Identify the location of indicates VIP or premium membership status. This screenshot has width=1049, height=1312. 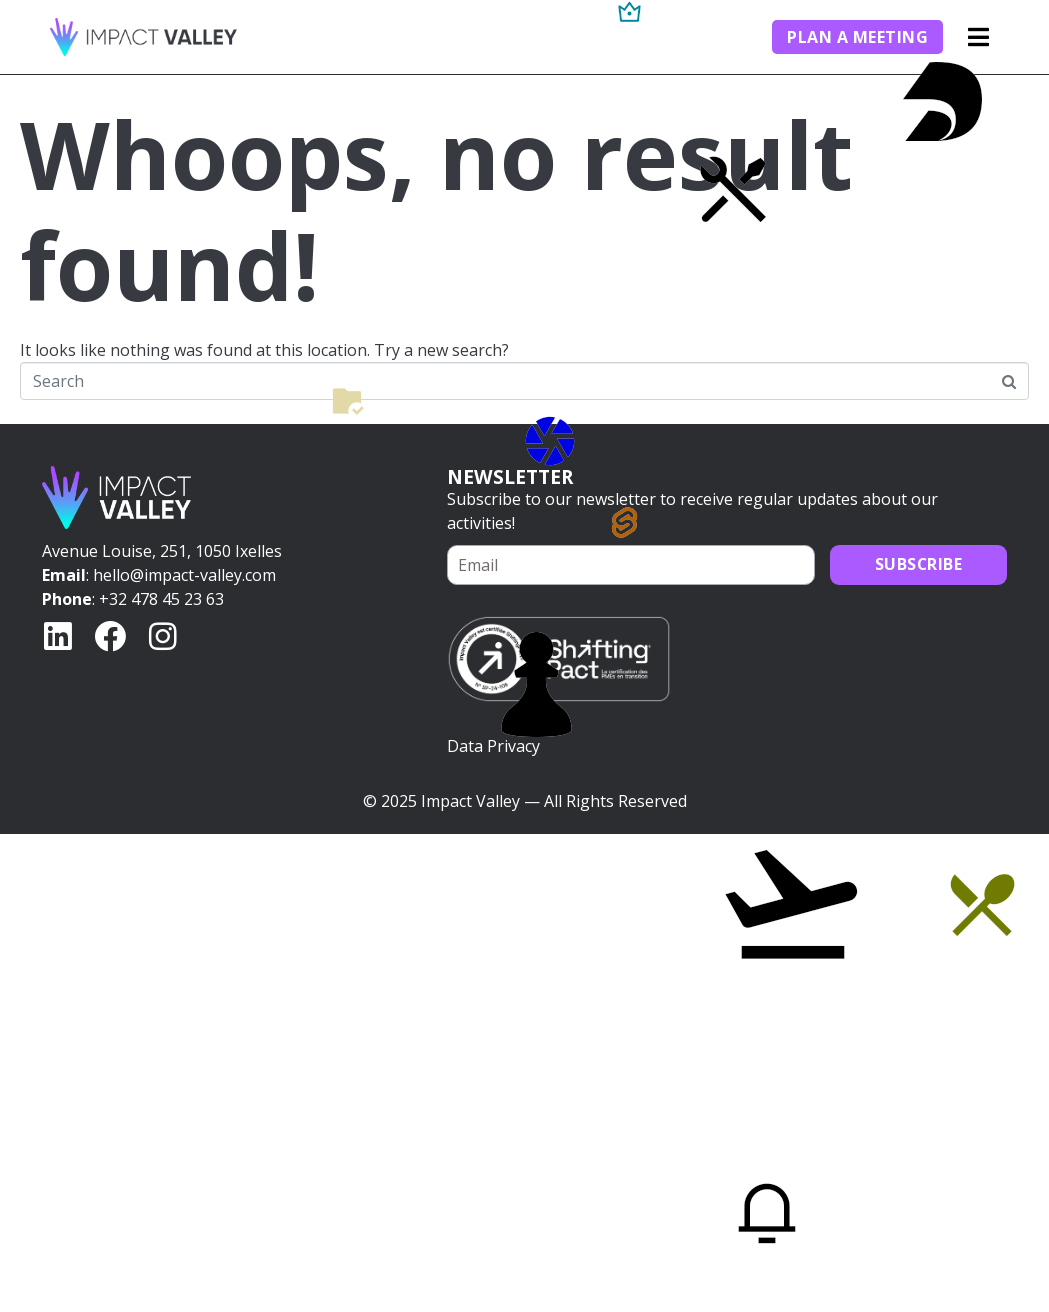
(629, 12).